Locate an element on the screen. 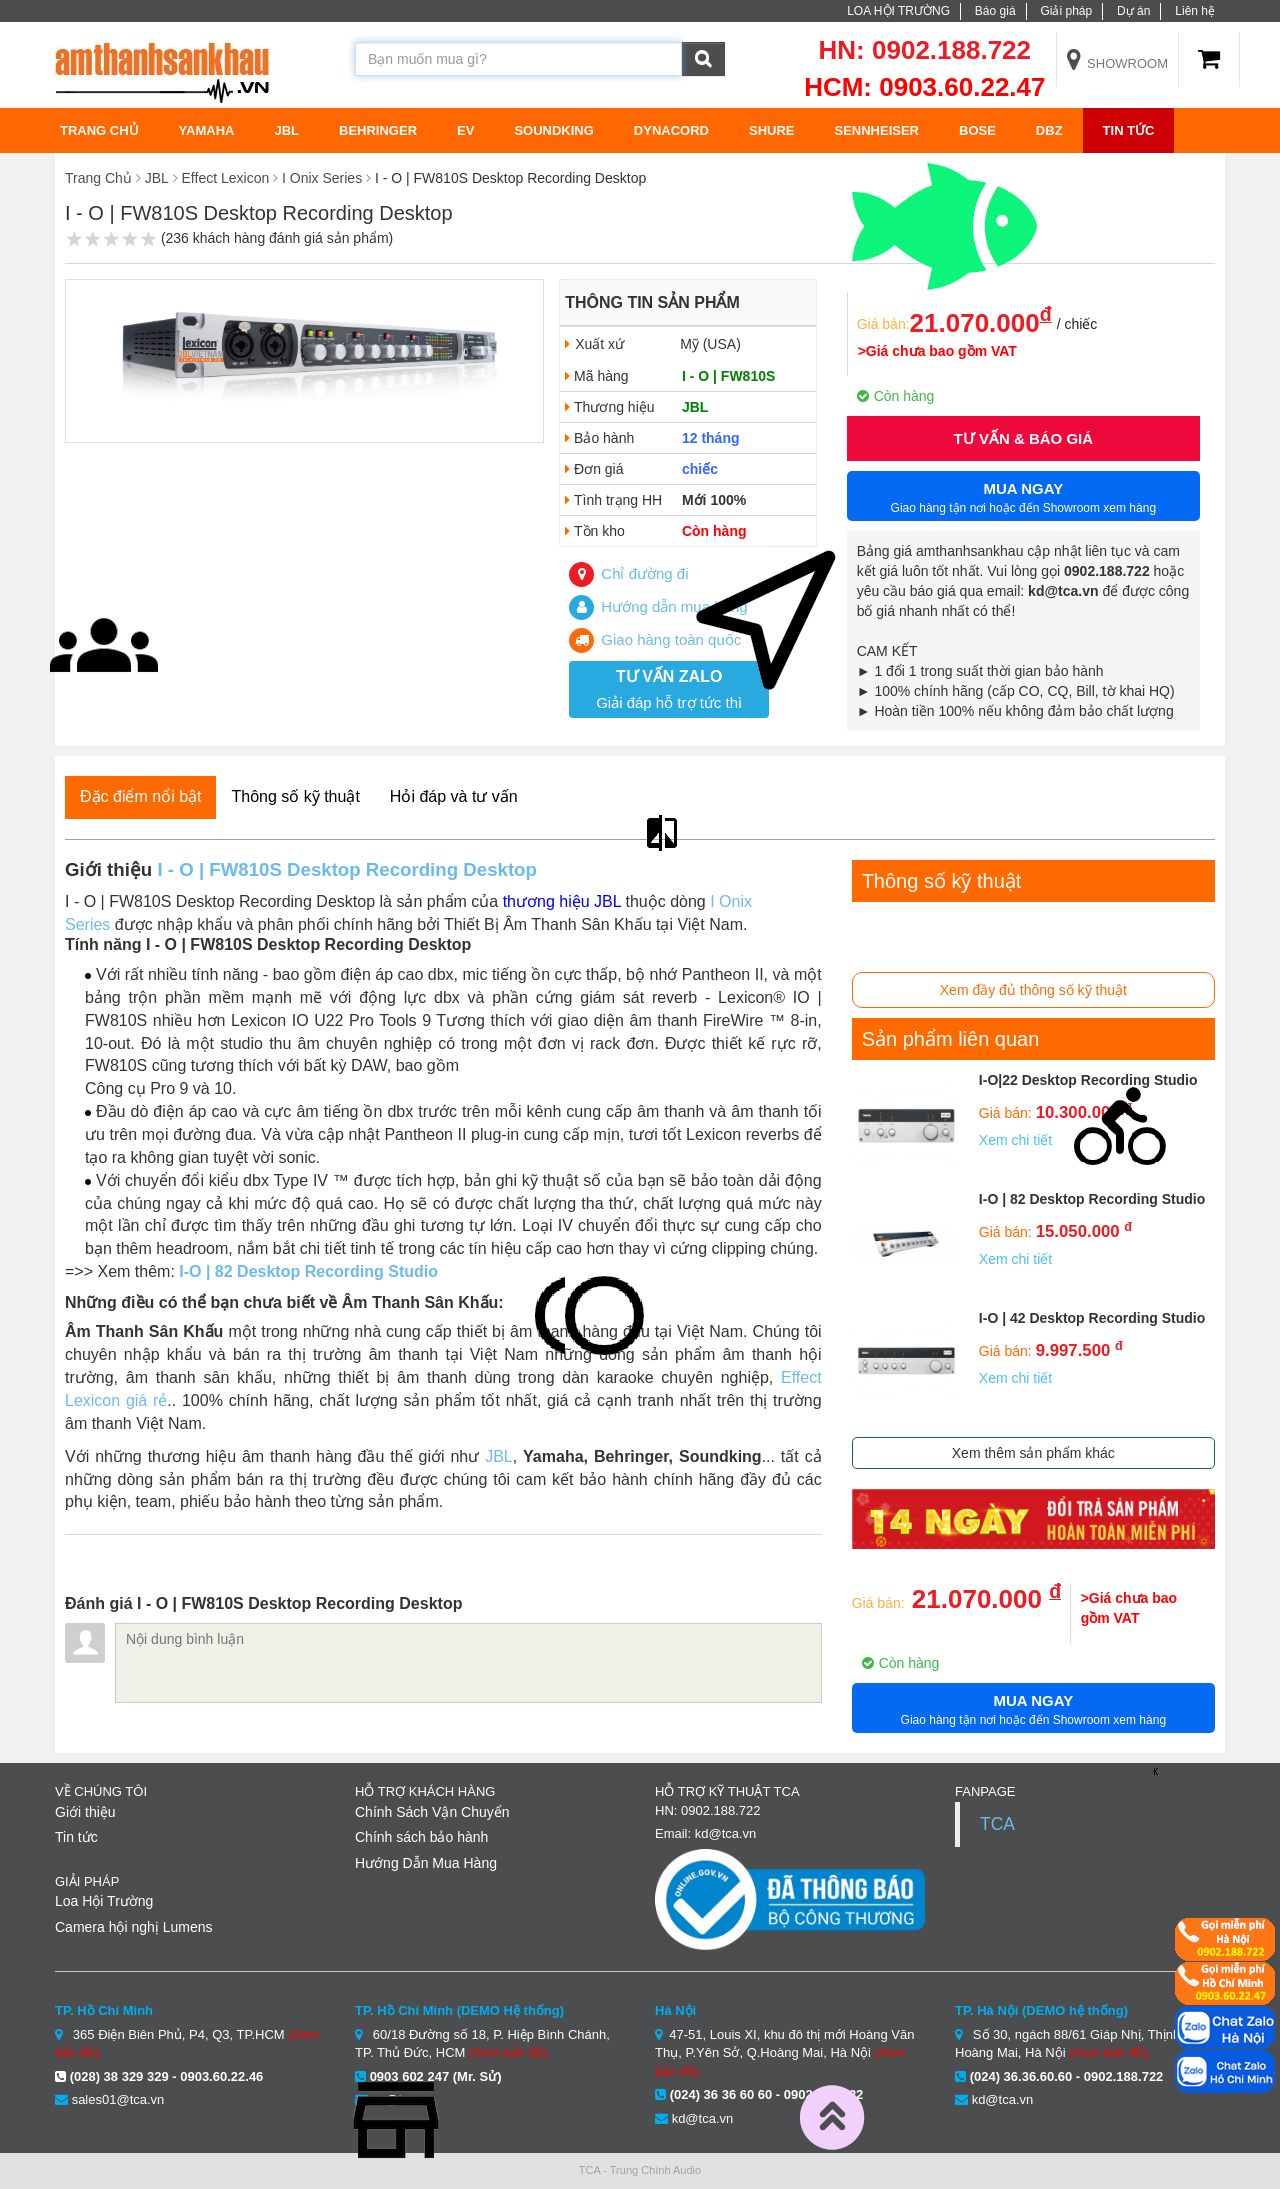  get cycling directions is located at coordinates (1120, 1127).